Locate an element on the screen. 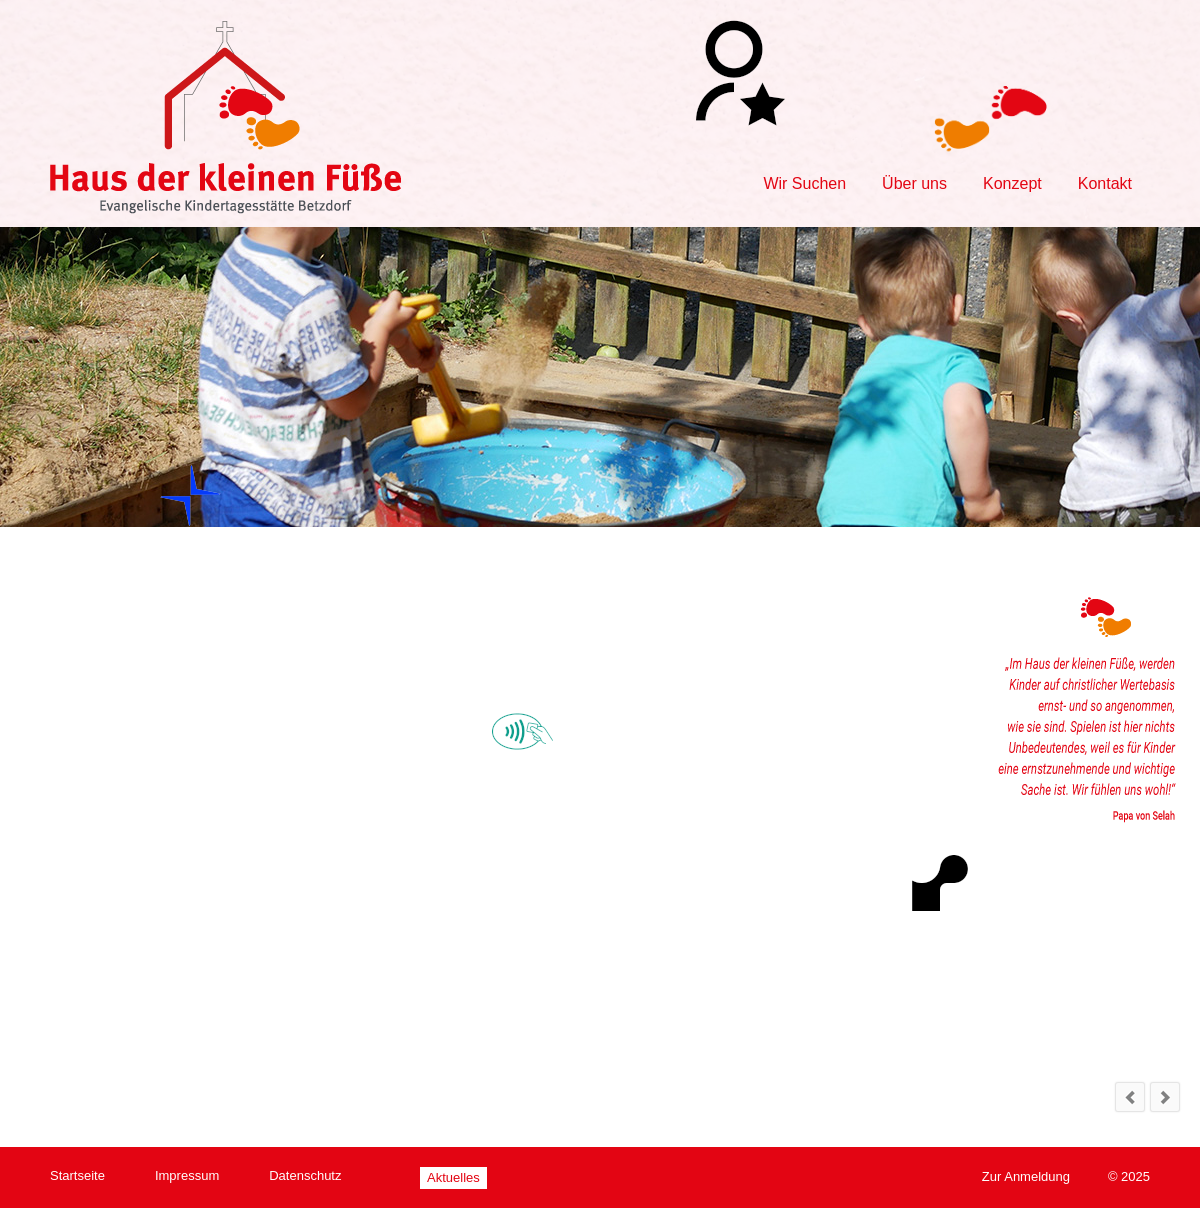 The width and height of the screenshot is (1200, 1208). polestar electric vehicle brand logo is located at coordinates (190, 495).